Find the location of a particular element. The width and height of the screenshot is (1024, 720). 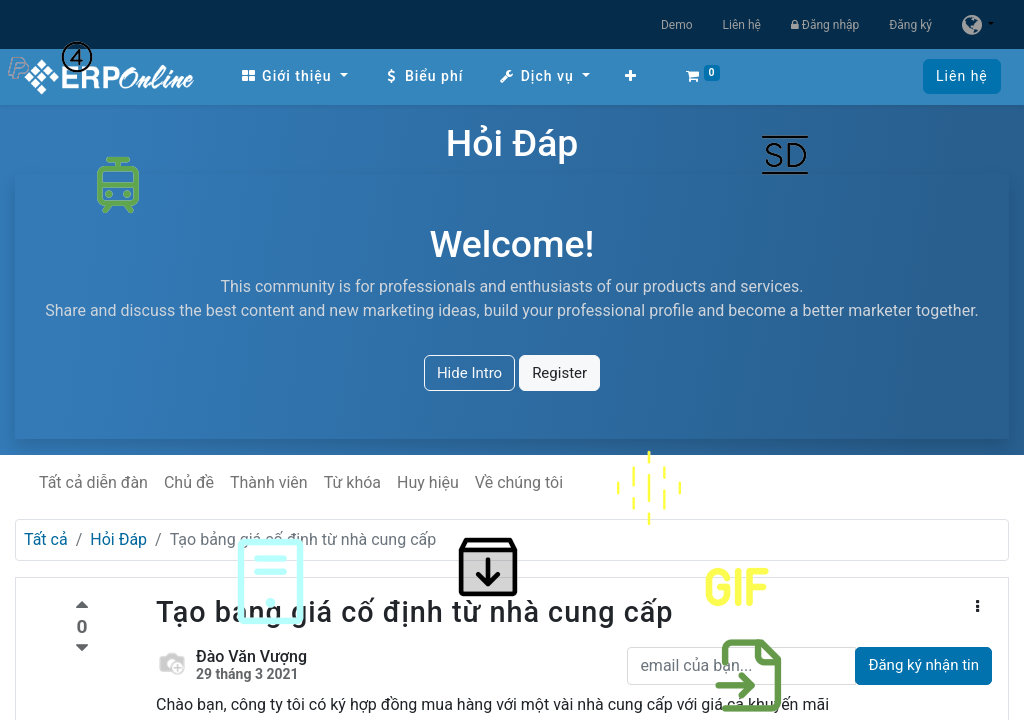

access server or desktop computer settings is located at coordinates (270, 581).